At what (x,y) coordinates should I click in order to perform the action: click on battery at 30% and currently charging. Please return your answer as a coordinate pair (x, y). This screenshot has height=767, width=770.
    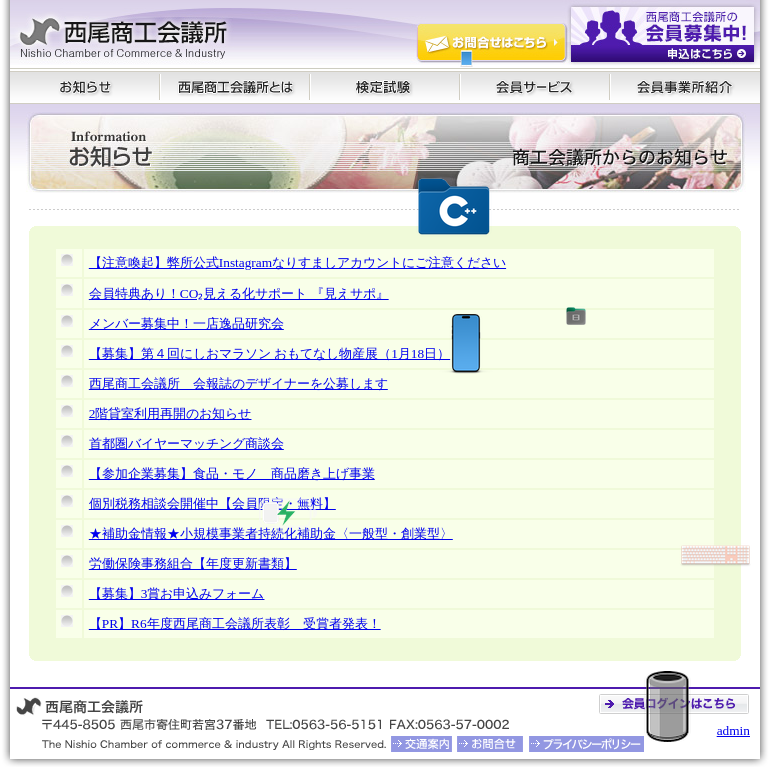
    Looking at the image, I should click on (288, 513).